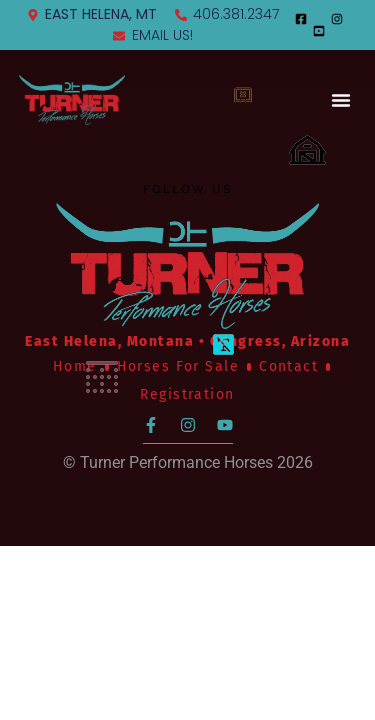 The width and height of the screenshot is (375, 720). Describe the element at coordinates (307, 152) in the screenshot. I see `access farm or agricultural settings` at that location.